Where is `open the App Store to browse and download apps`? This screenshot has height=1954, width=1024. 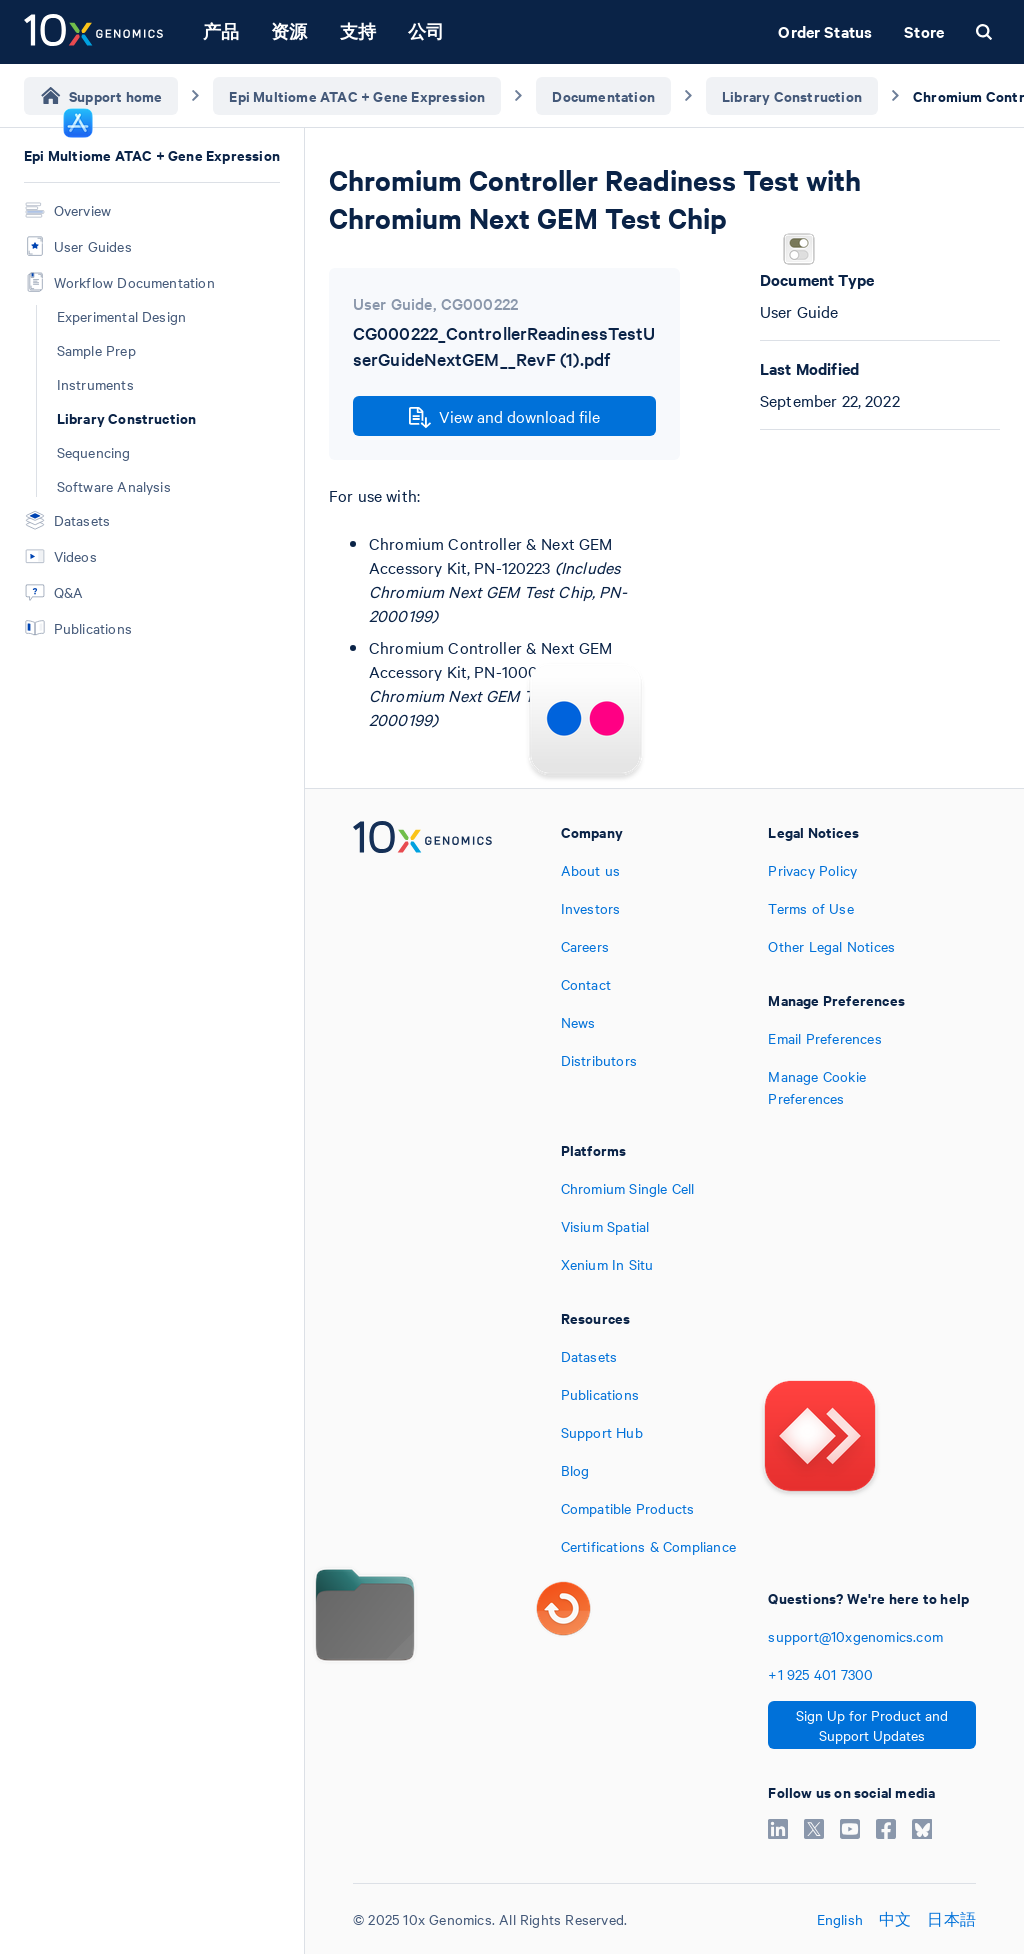 open the App Store to browse and download apps is located at coordinates (78, 123).